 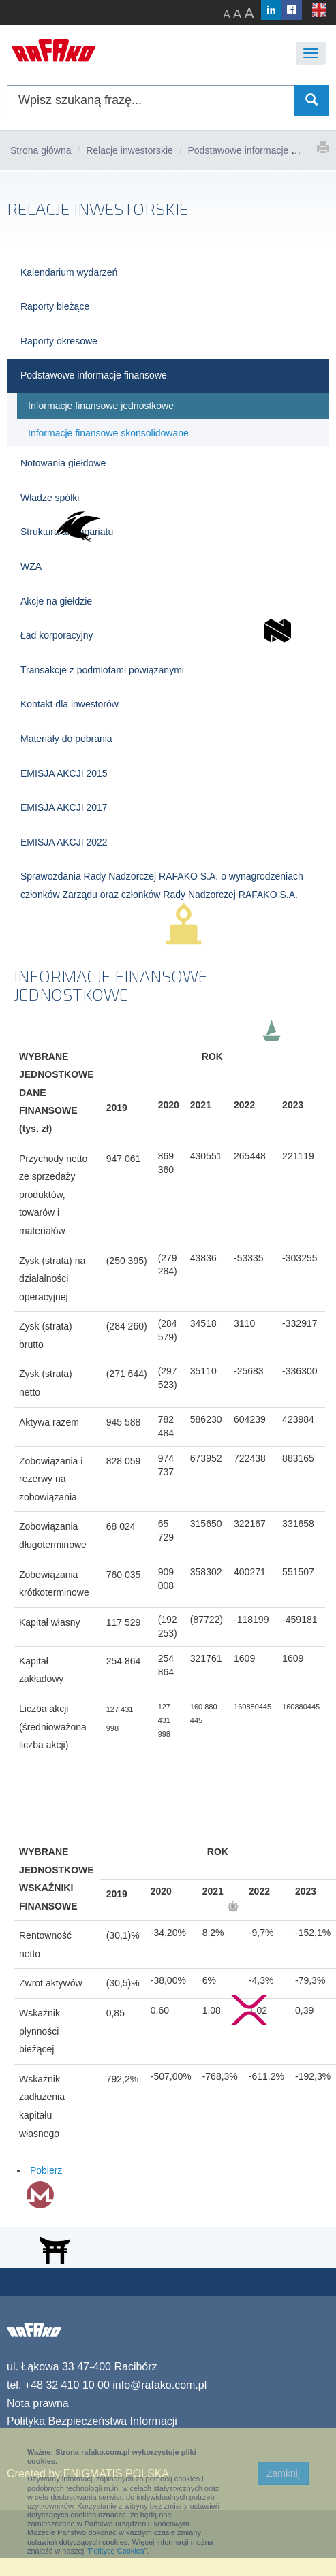 What do you see at coordinates (40, 2195) in the screenshot?
I see `monero cryptocurrency logo` at bounding box center [40, 2195].